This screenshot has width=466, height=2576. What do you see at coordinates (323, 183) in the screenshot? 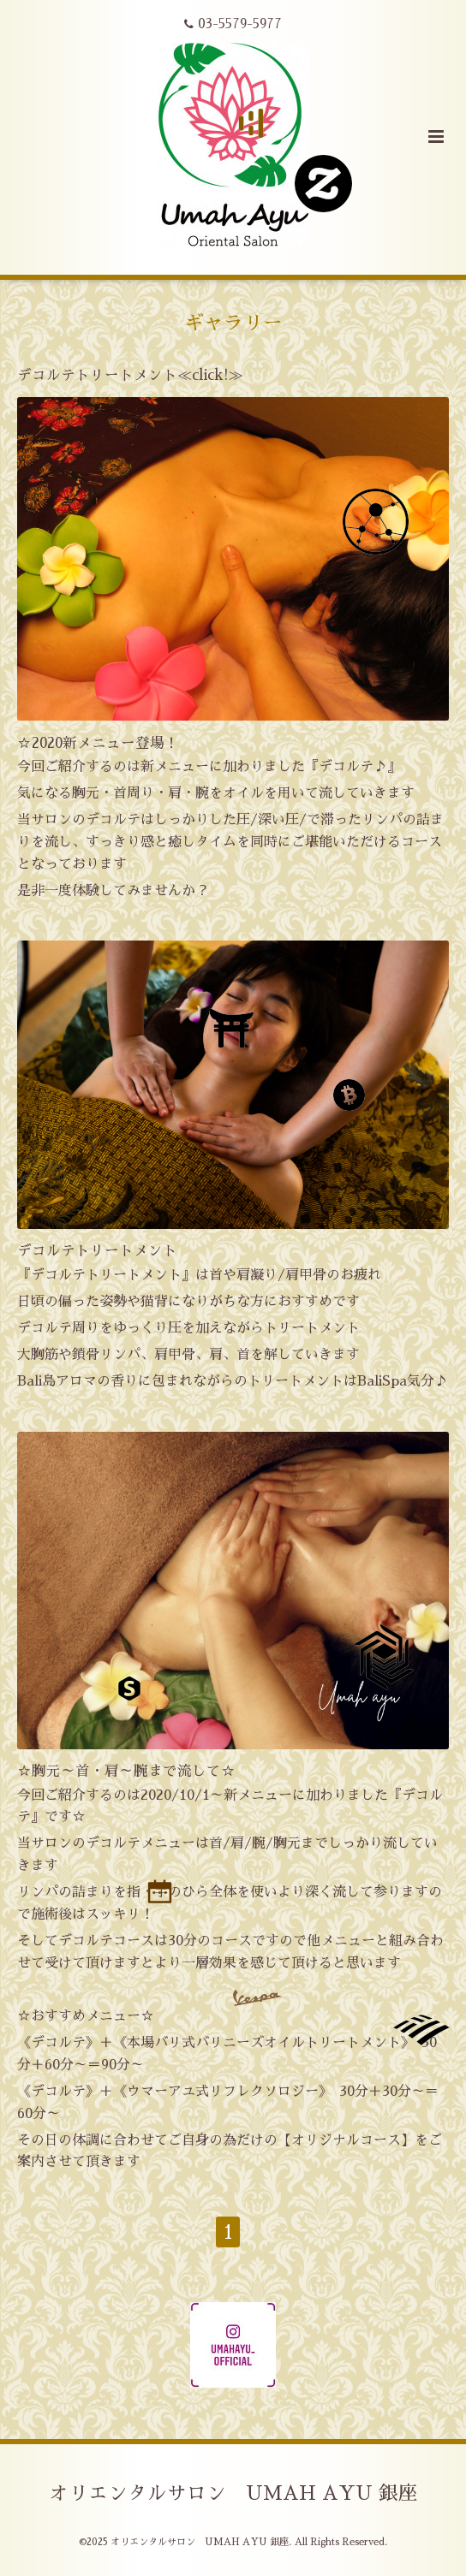
I see `visit zazzle website or store` at bounding box center [323, 183].